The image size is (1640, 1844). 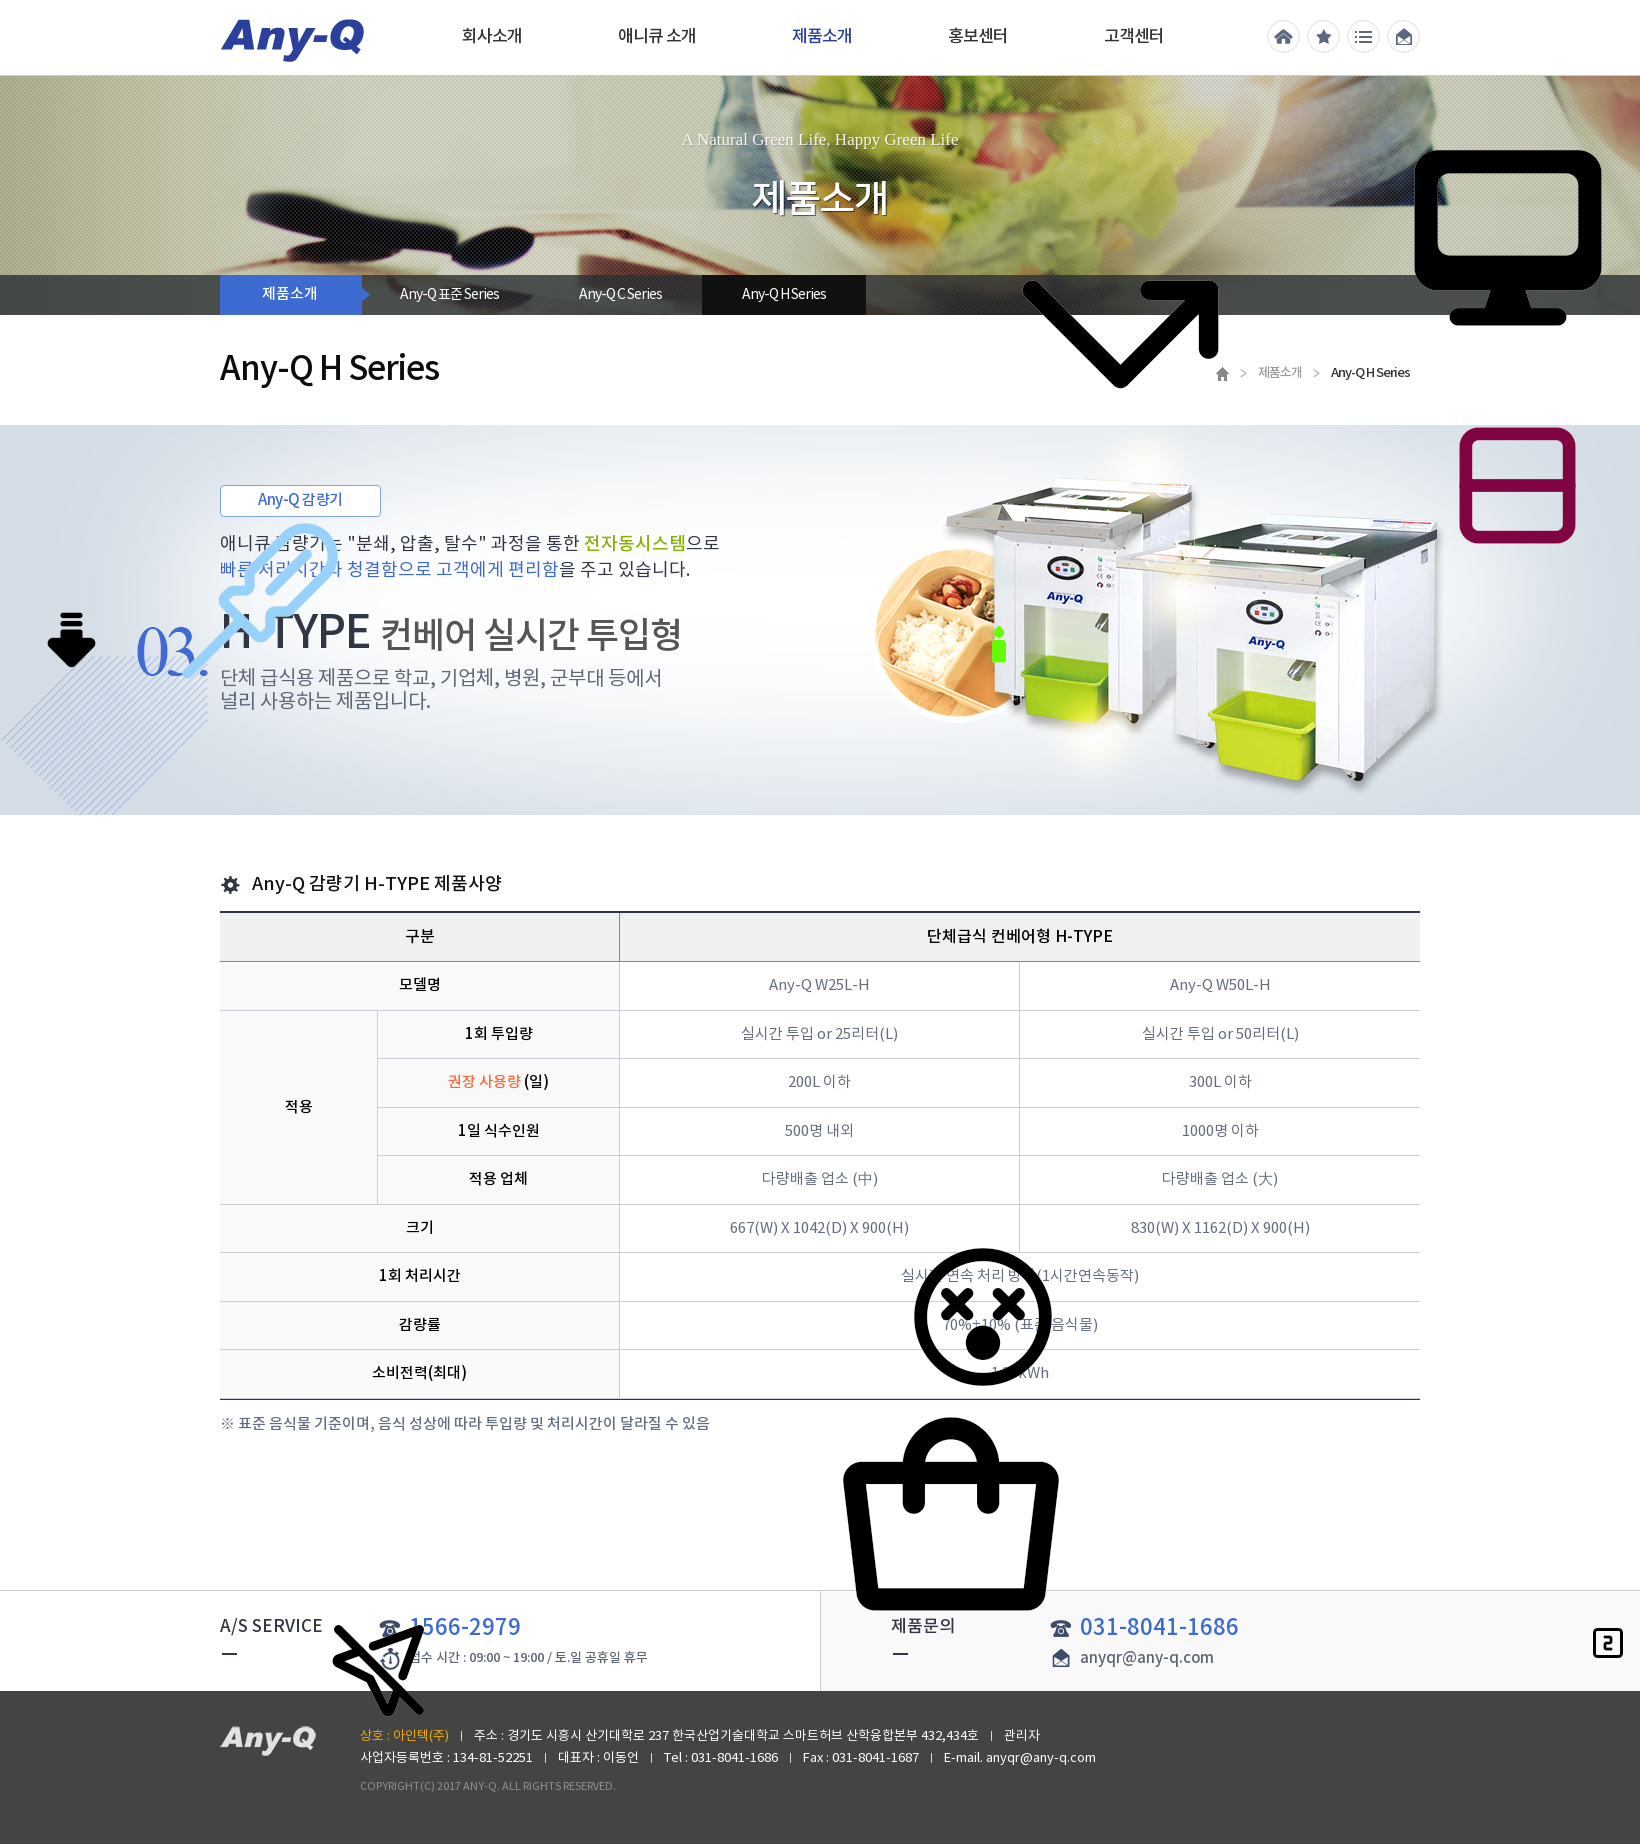 I want to click on reply to a message or thread, so click(x=1120, y=329).